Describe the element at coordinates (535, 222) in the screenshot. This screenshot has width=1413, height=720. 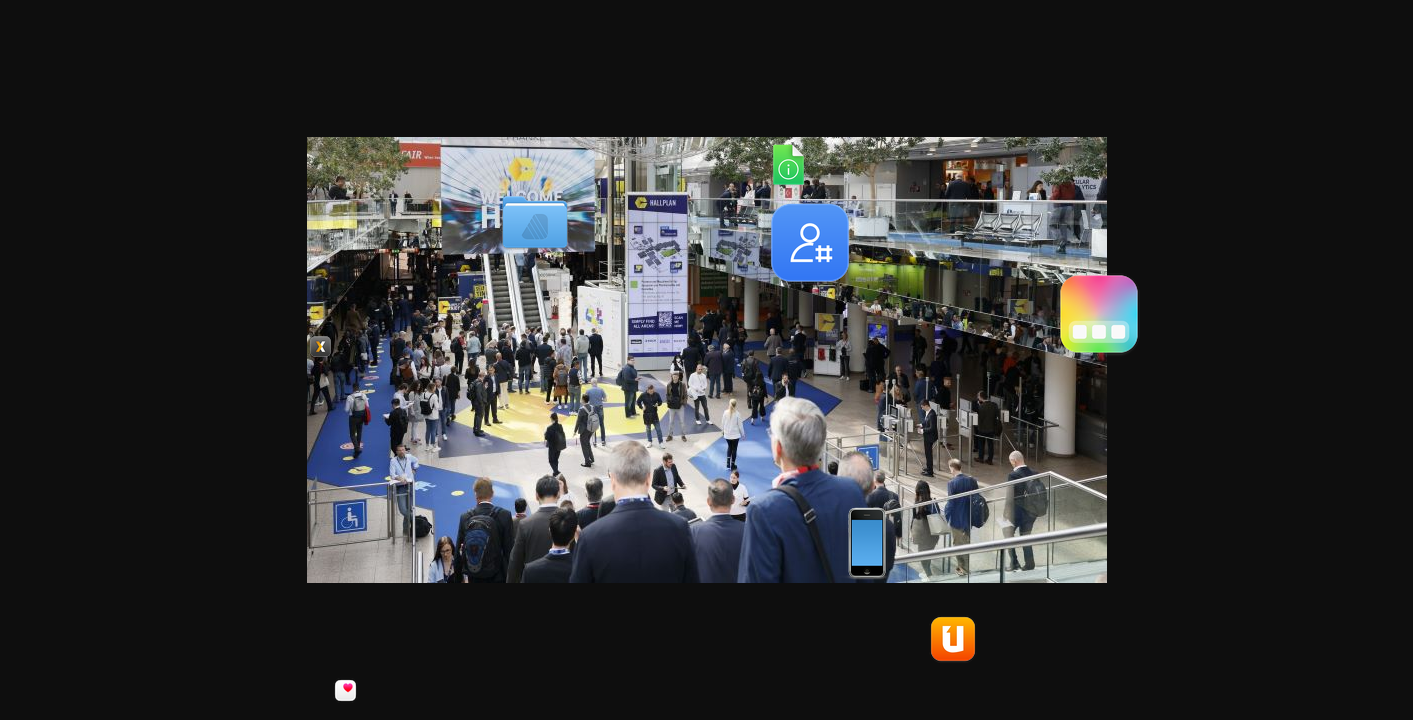
I see `open affinity publisher project folder` at that location.